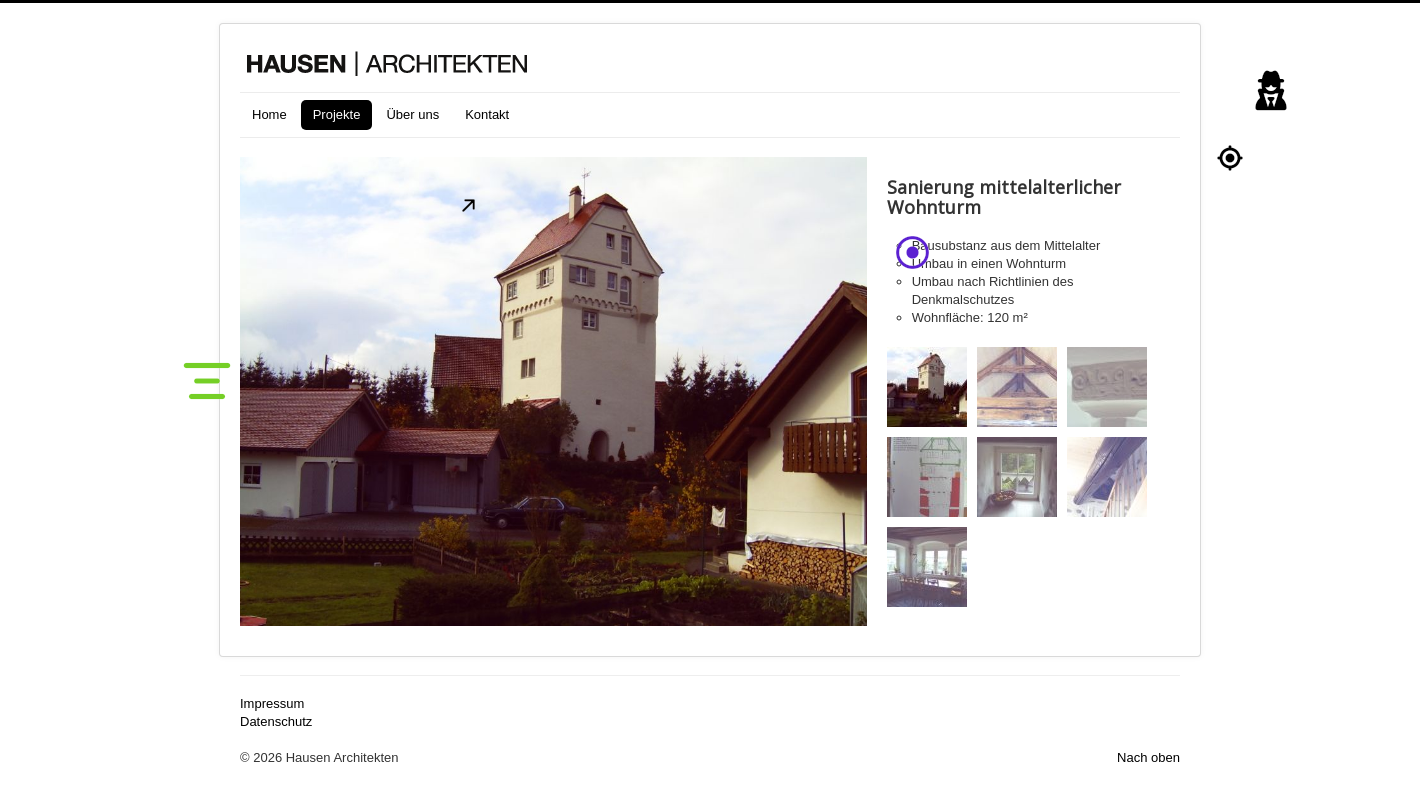  Describe the element at coordinates (912, 252) in the screenshot. I see `select this option (radio button)` at that location.